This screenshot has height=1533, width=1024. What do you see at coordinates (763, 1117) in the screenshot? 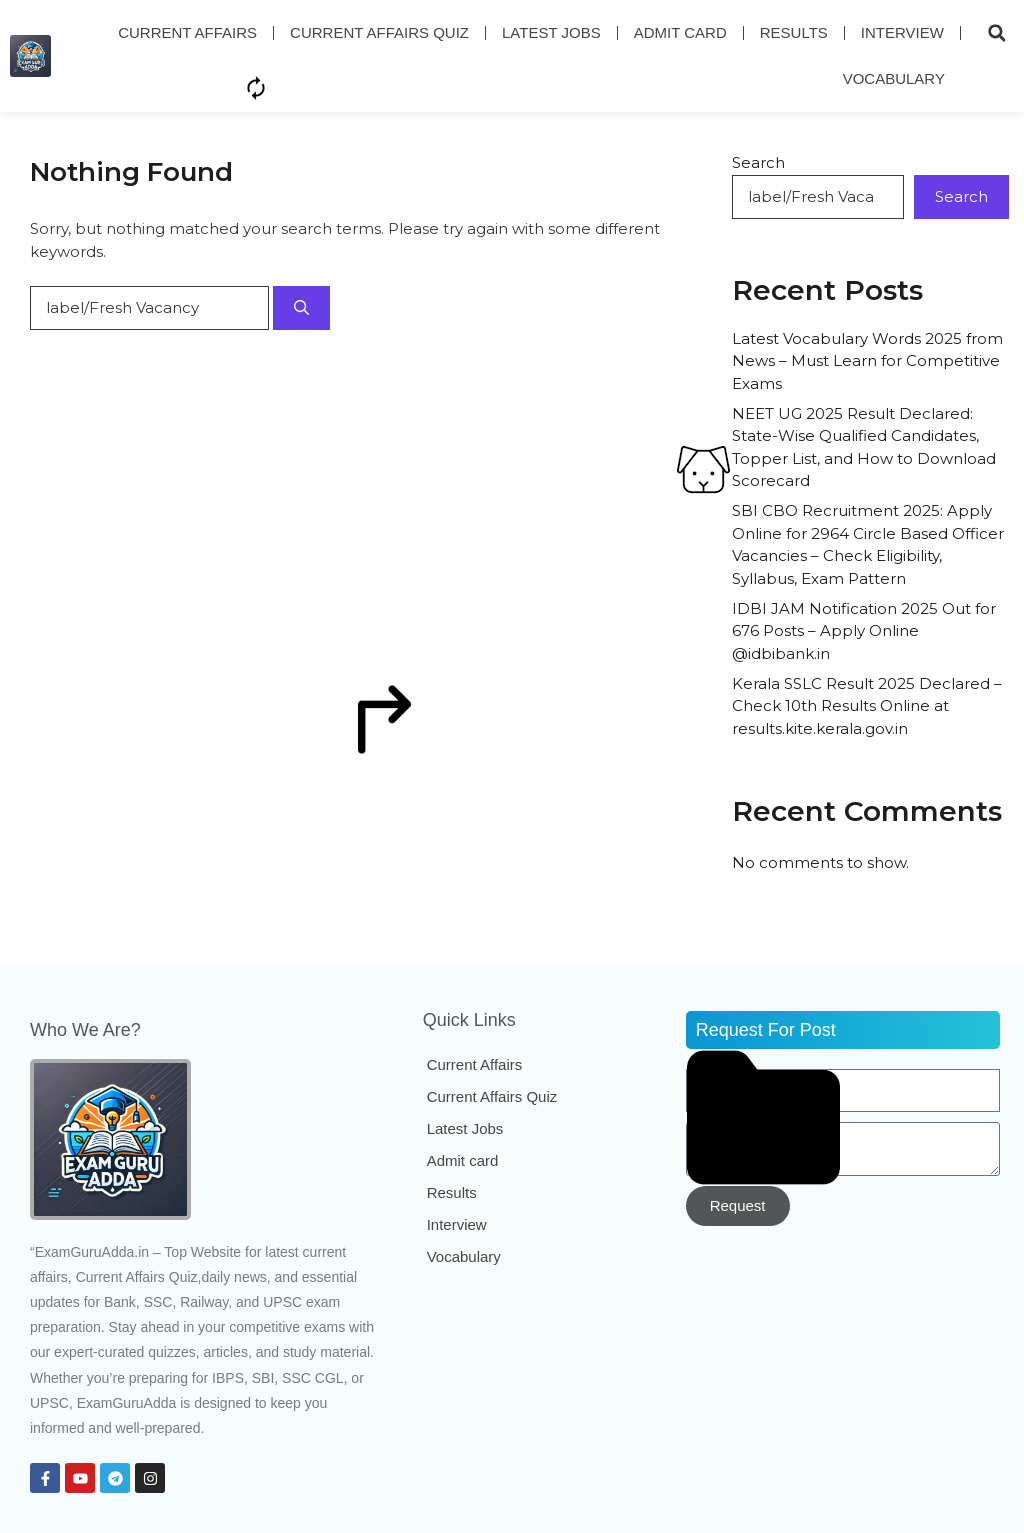
I see `open folder or directory` at bounding box center [763, 1117].